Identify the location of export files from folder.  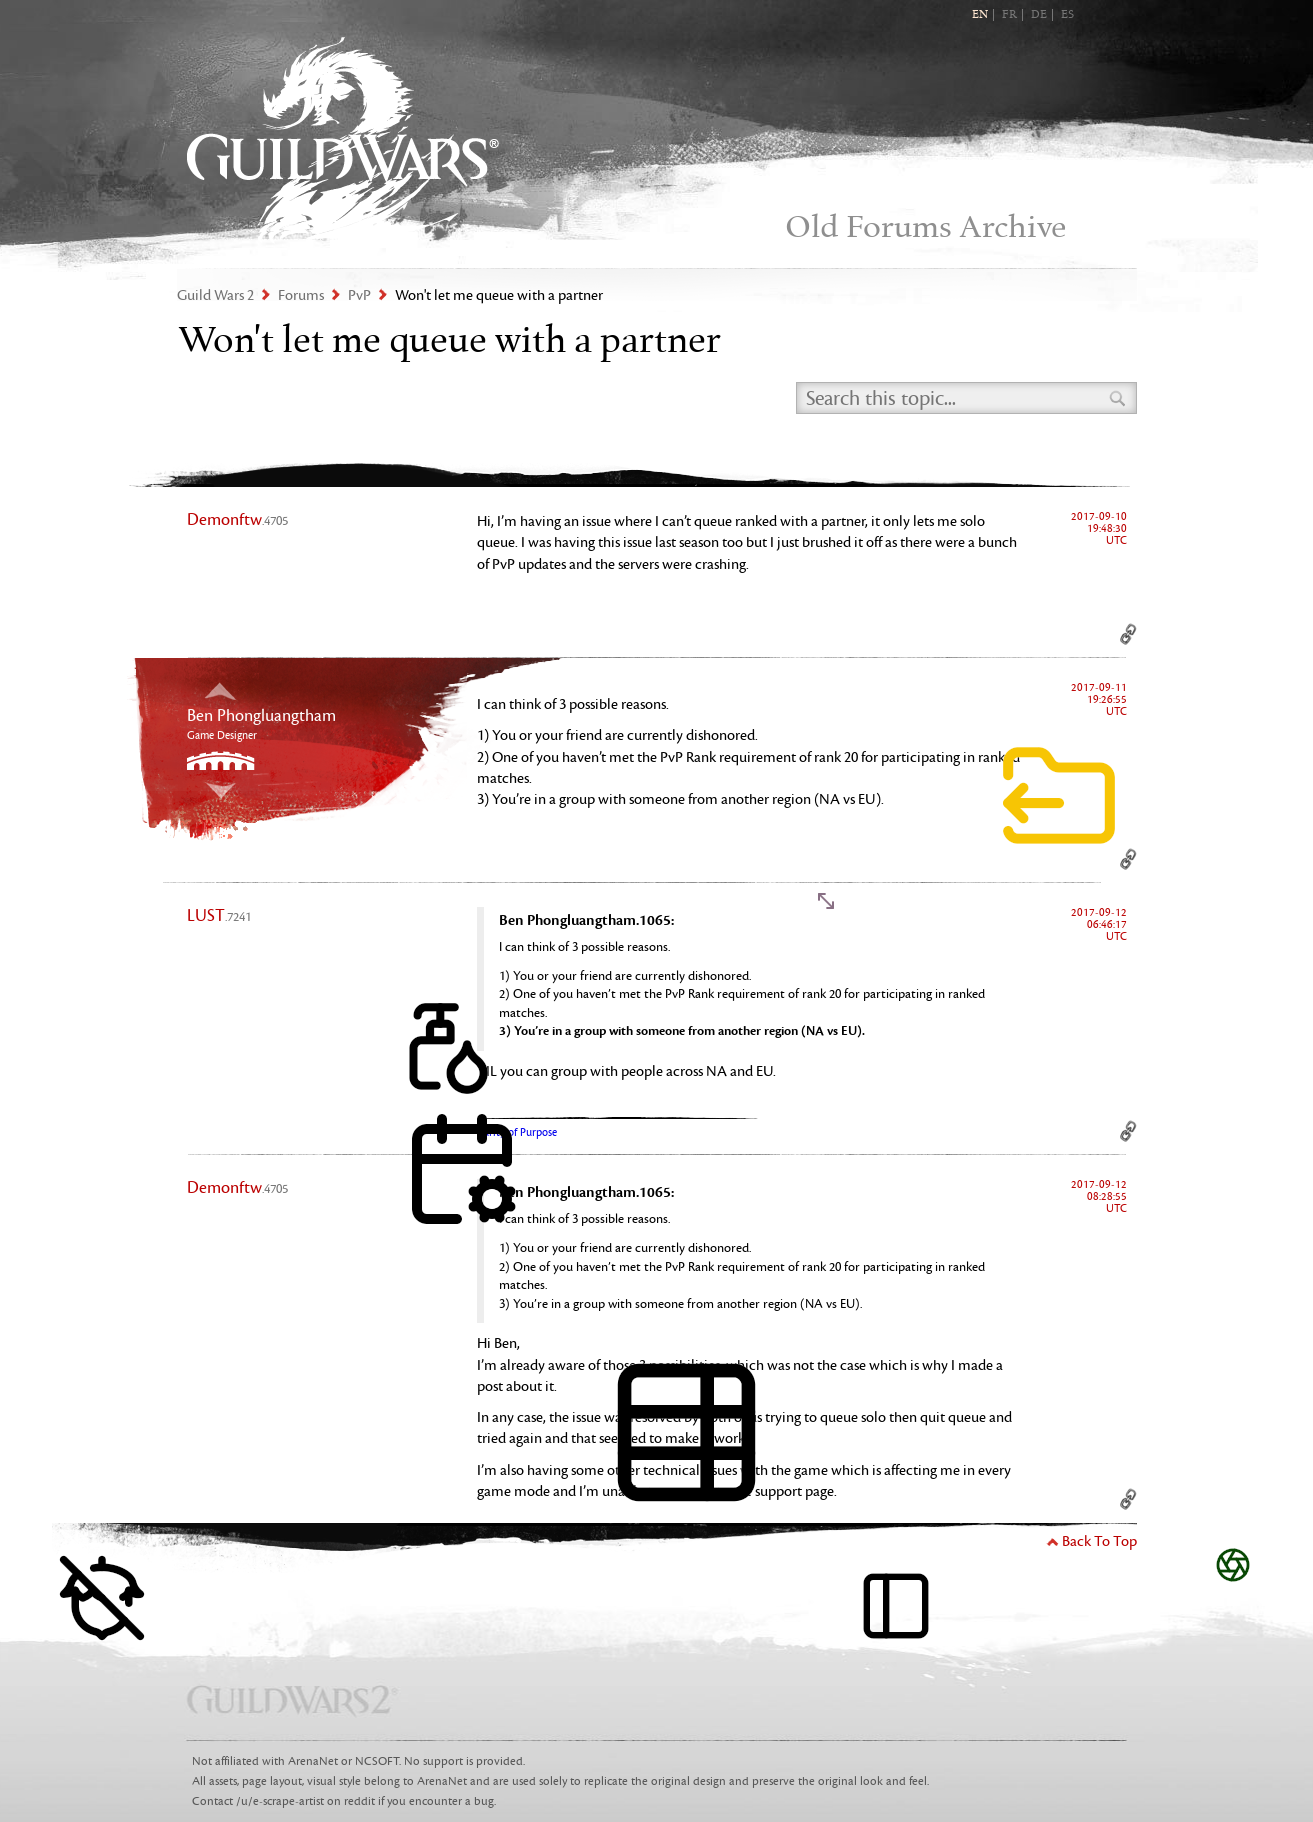
(1059, 798).